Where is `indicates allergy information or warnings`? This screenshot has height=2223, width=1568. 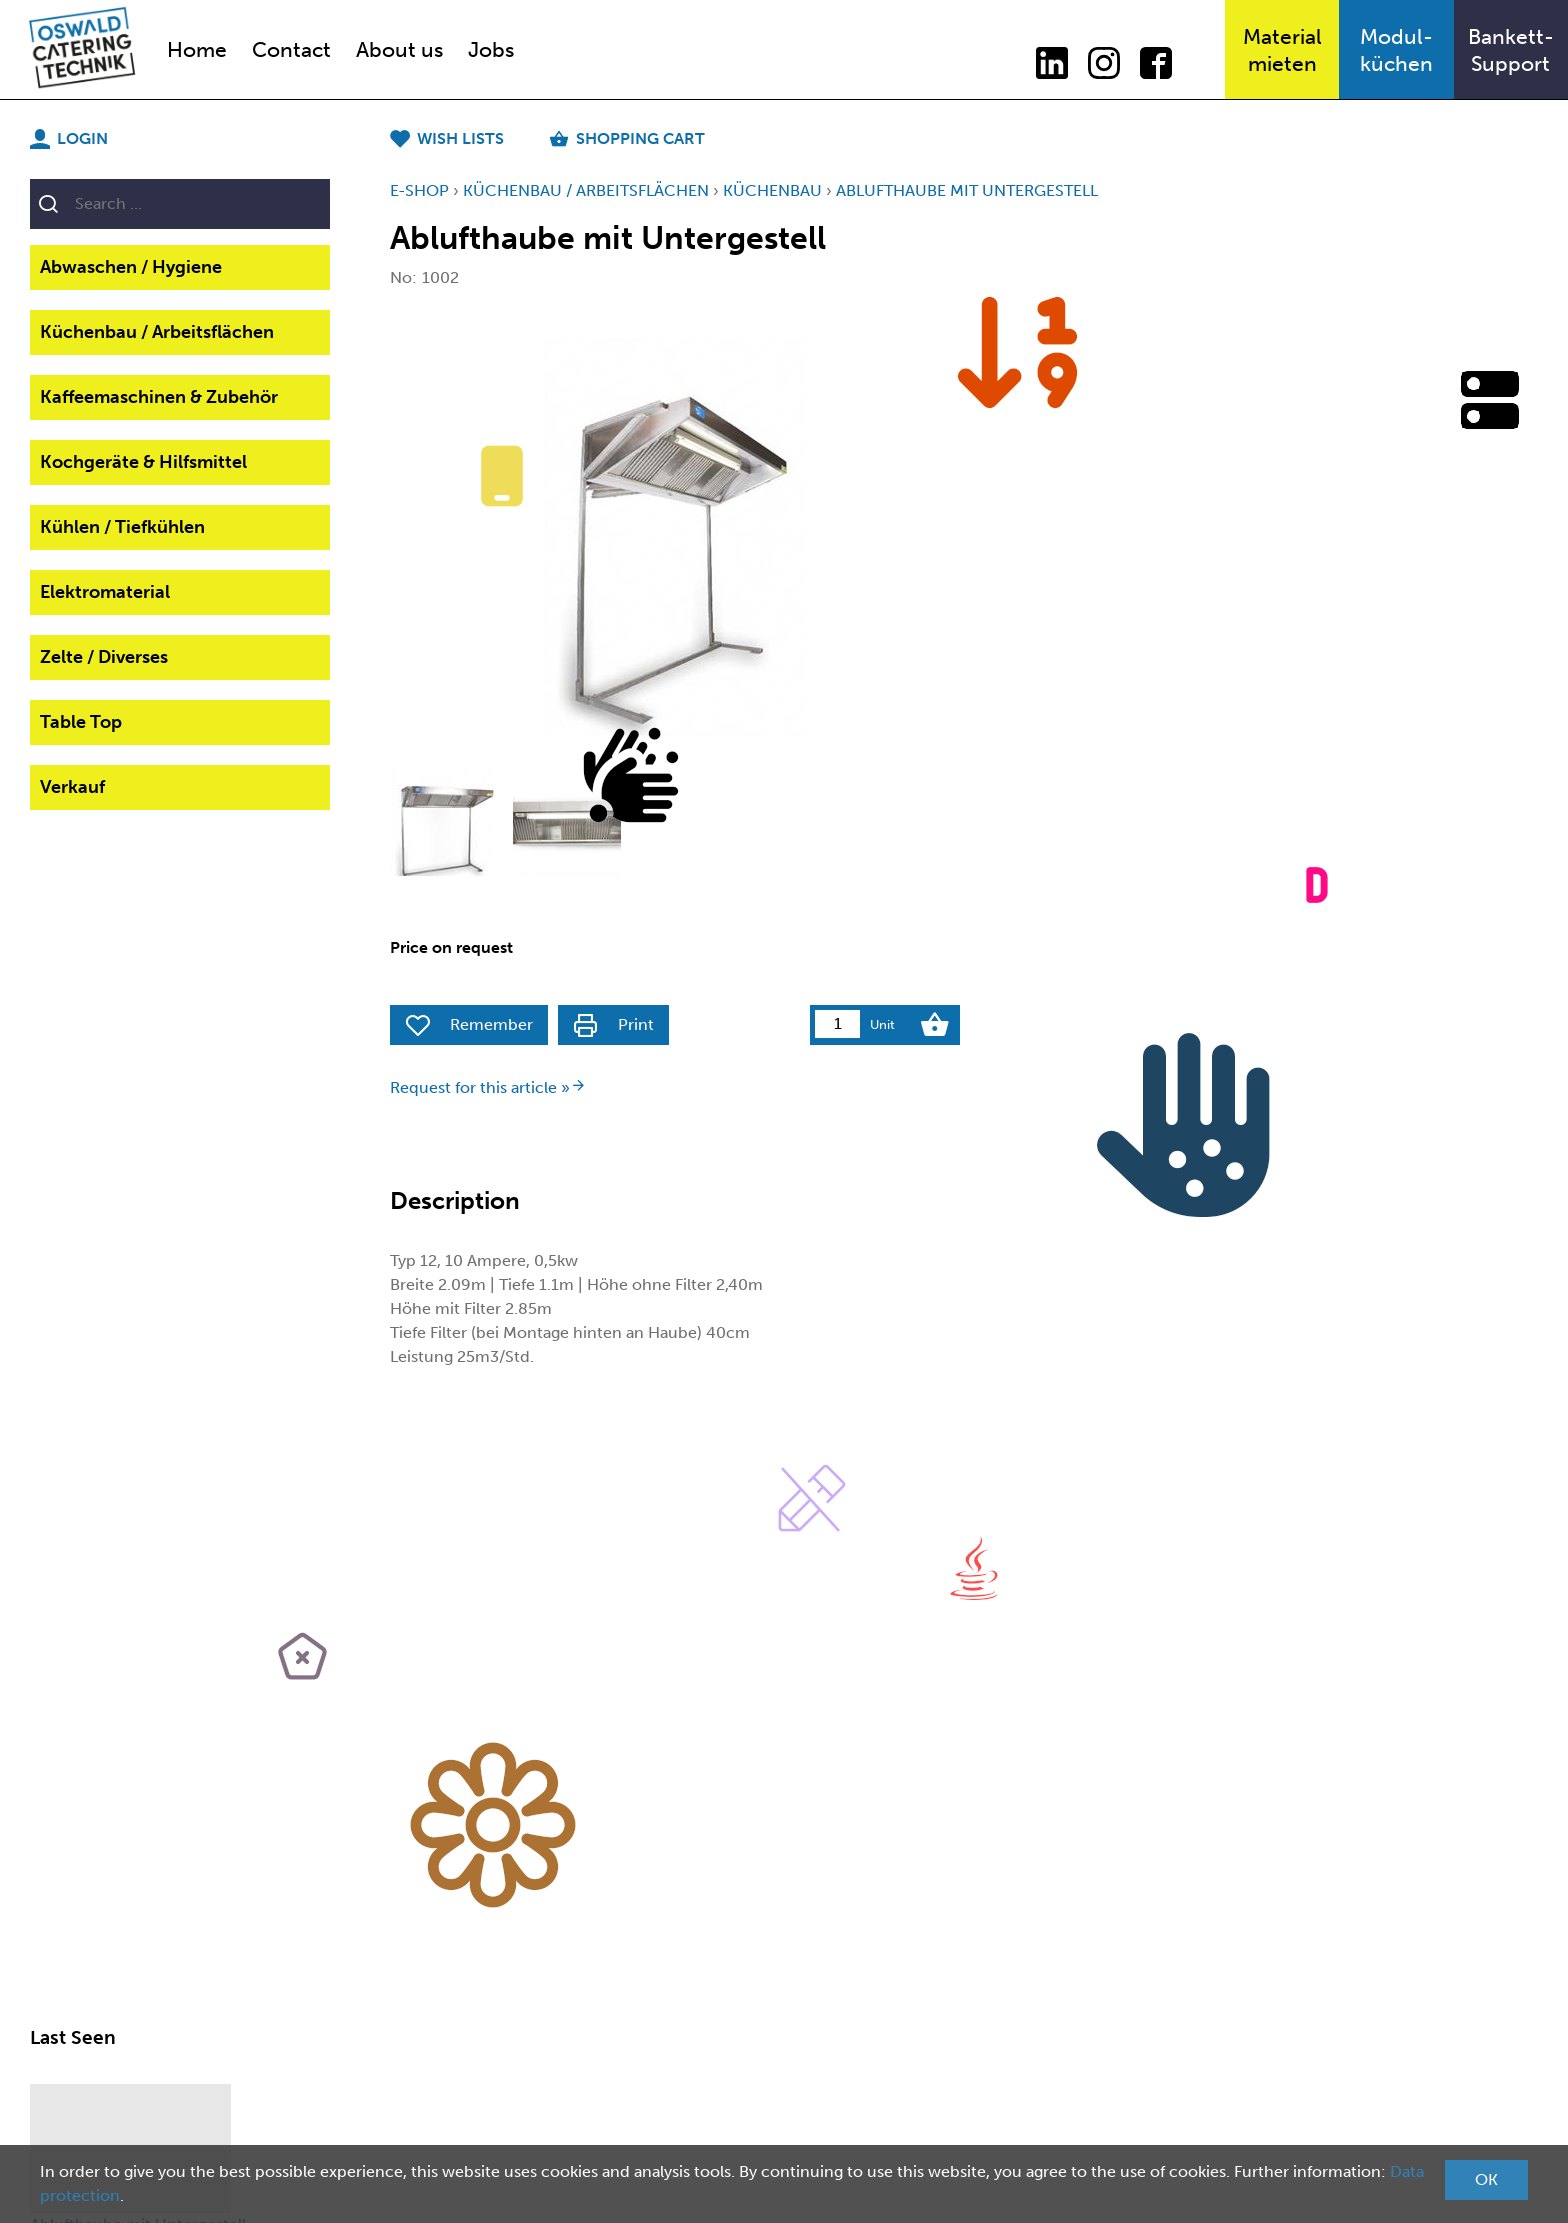
indicates allergy information or warnings is located at coordinates (1189, 1125).